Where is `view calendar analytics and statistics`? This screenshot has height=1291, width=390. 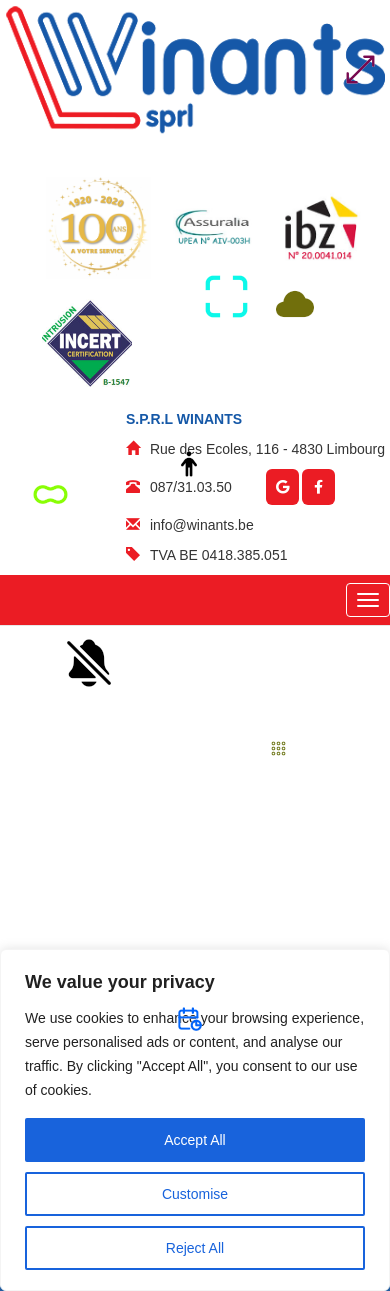
view calendar analytics and statistics is located at coordinates (189, 1018).